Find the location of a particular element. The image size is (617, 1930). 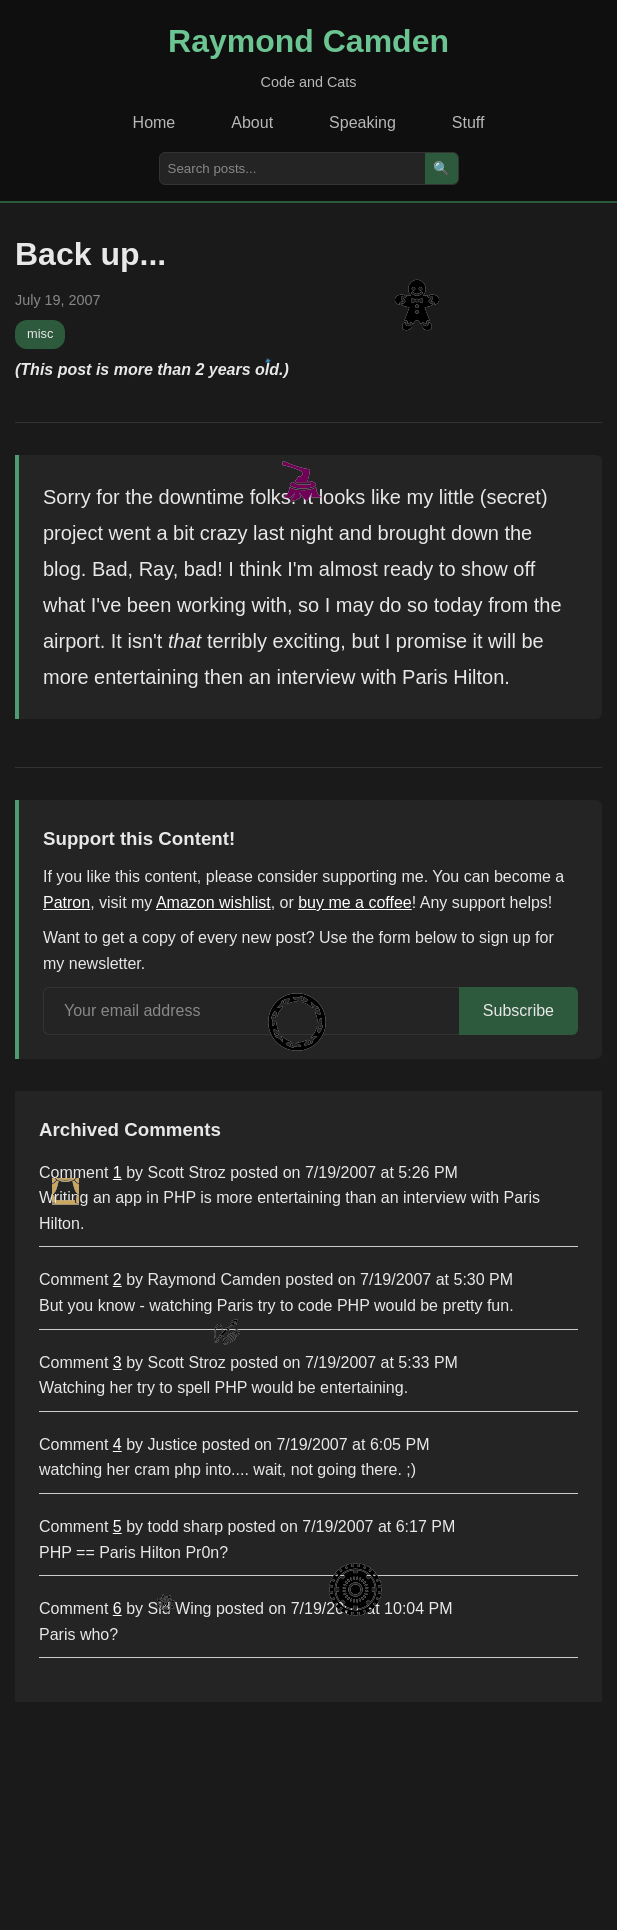

select rope dart weapon in game inventory is located at coordinates (227, 1332).